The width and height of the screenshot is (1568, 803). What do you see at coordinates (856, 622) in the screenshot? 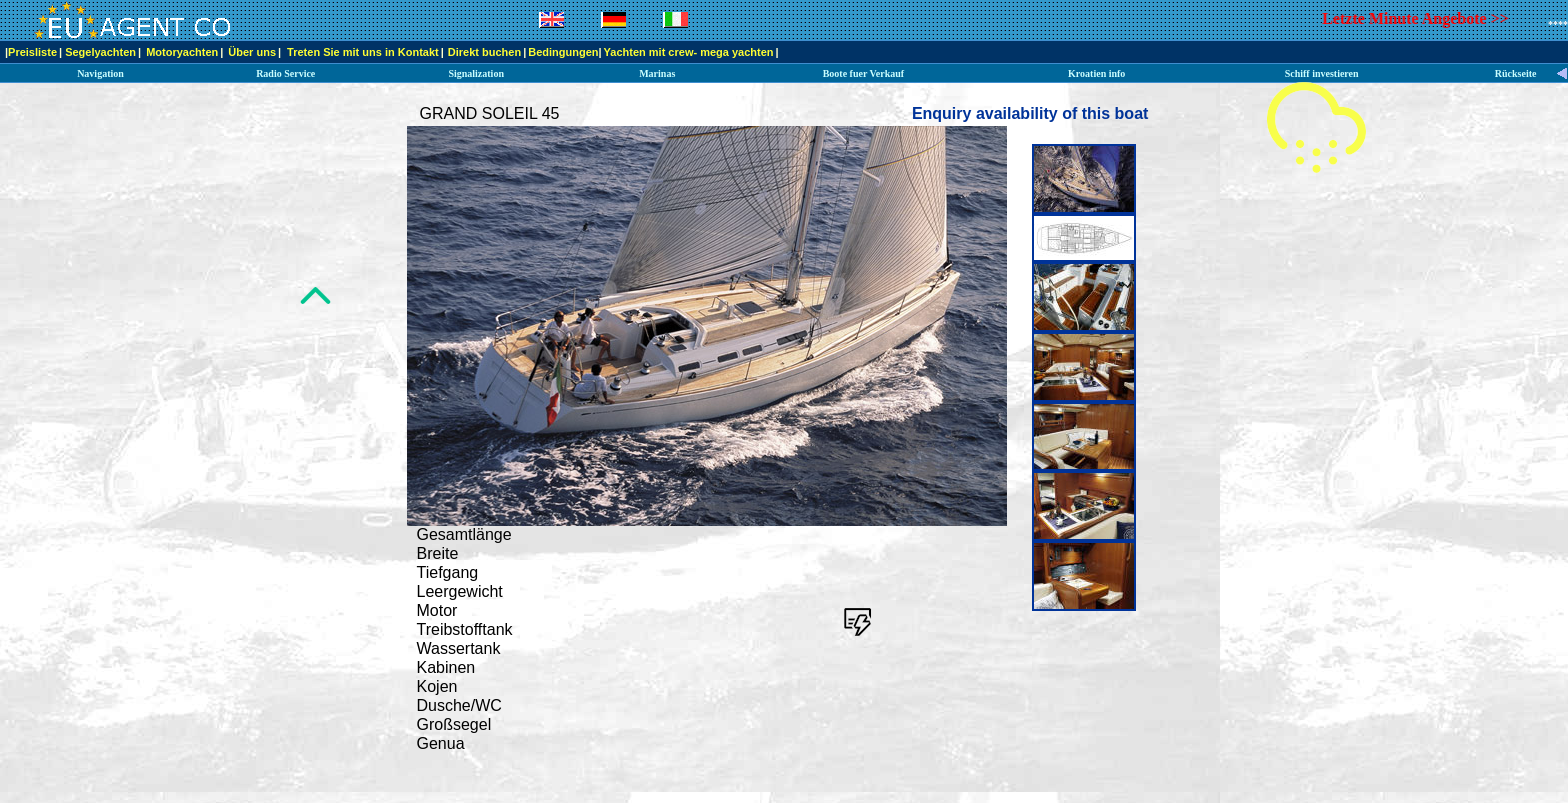
I see `configure github actions workflow` at bounding box center [856, 622].